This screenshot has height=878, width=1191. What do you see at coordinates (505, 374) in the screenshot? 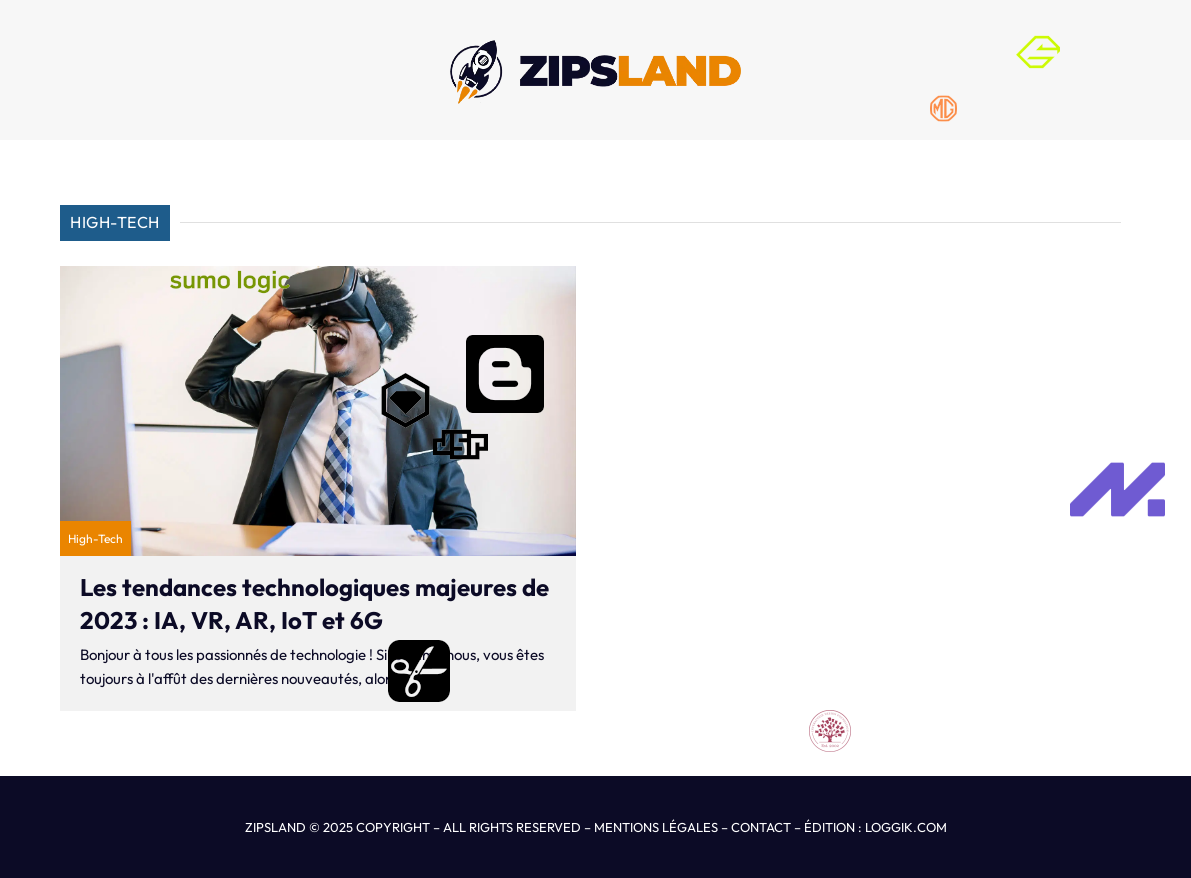
I see `open Blogger app` at bounding box center [505, 374].